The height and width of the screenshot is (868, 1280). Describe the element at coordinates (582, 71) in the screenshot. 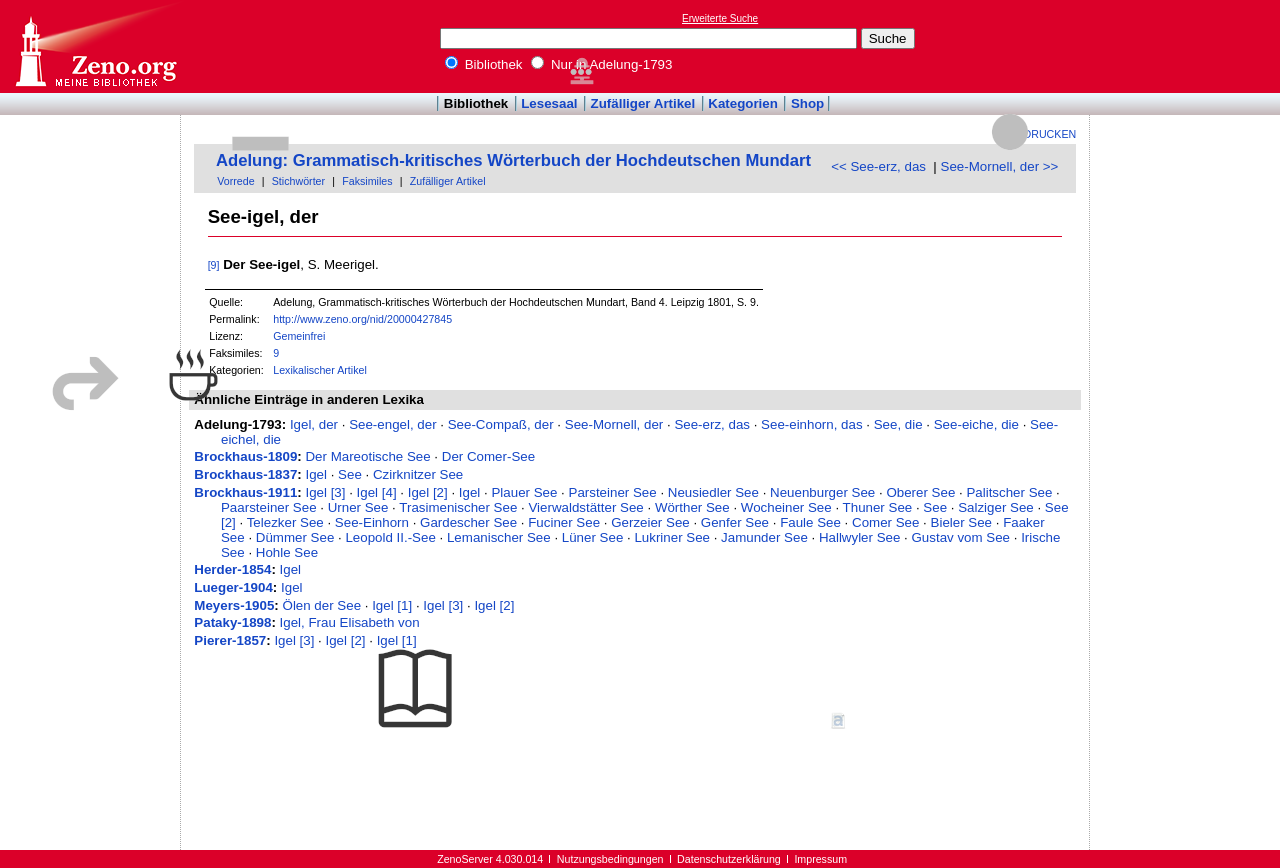

I see `indicates vpn connection is being established` at that location.